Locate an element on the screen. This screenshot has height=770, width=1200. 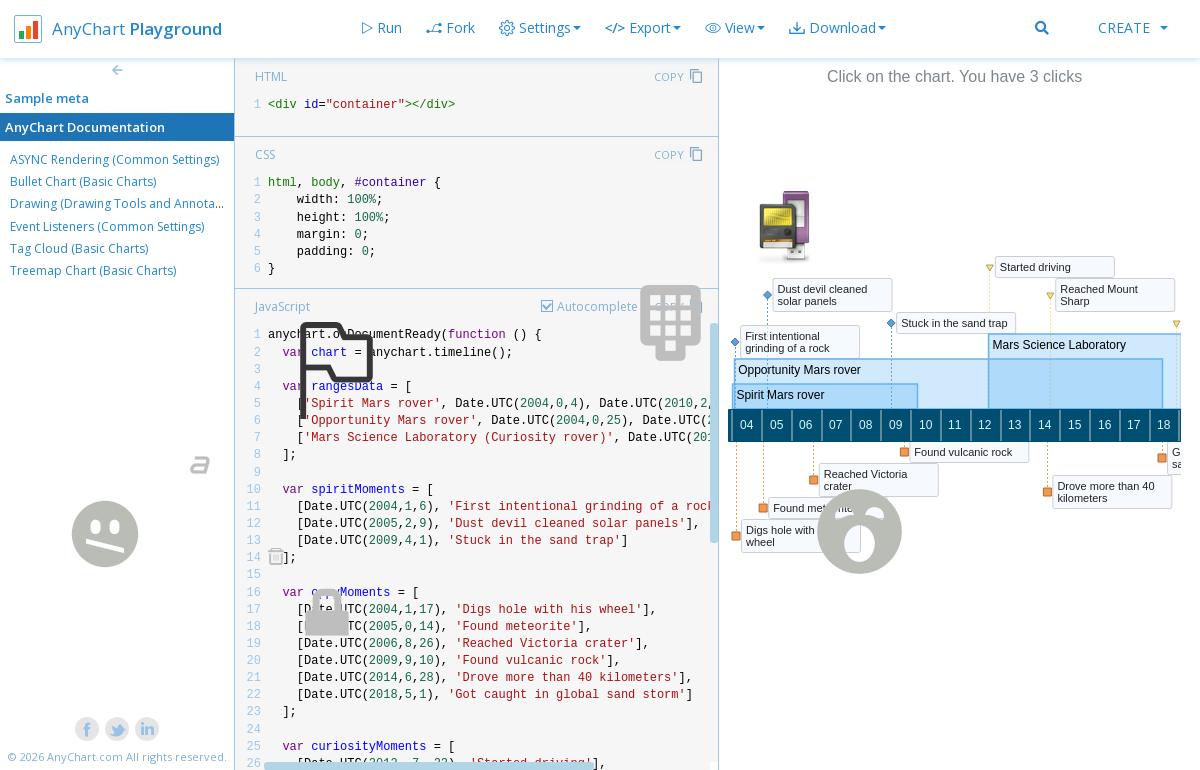
indicates uncertain or neutral status is located at coordinates (105, 534).